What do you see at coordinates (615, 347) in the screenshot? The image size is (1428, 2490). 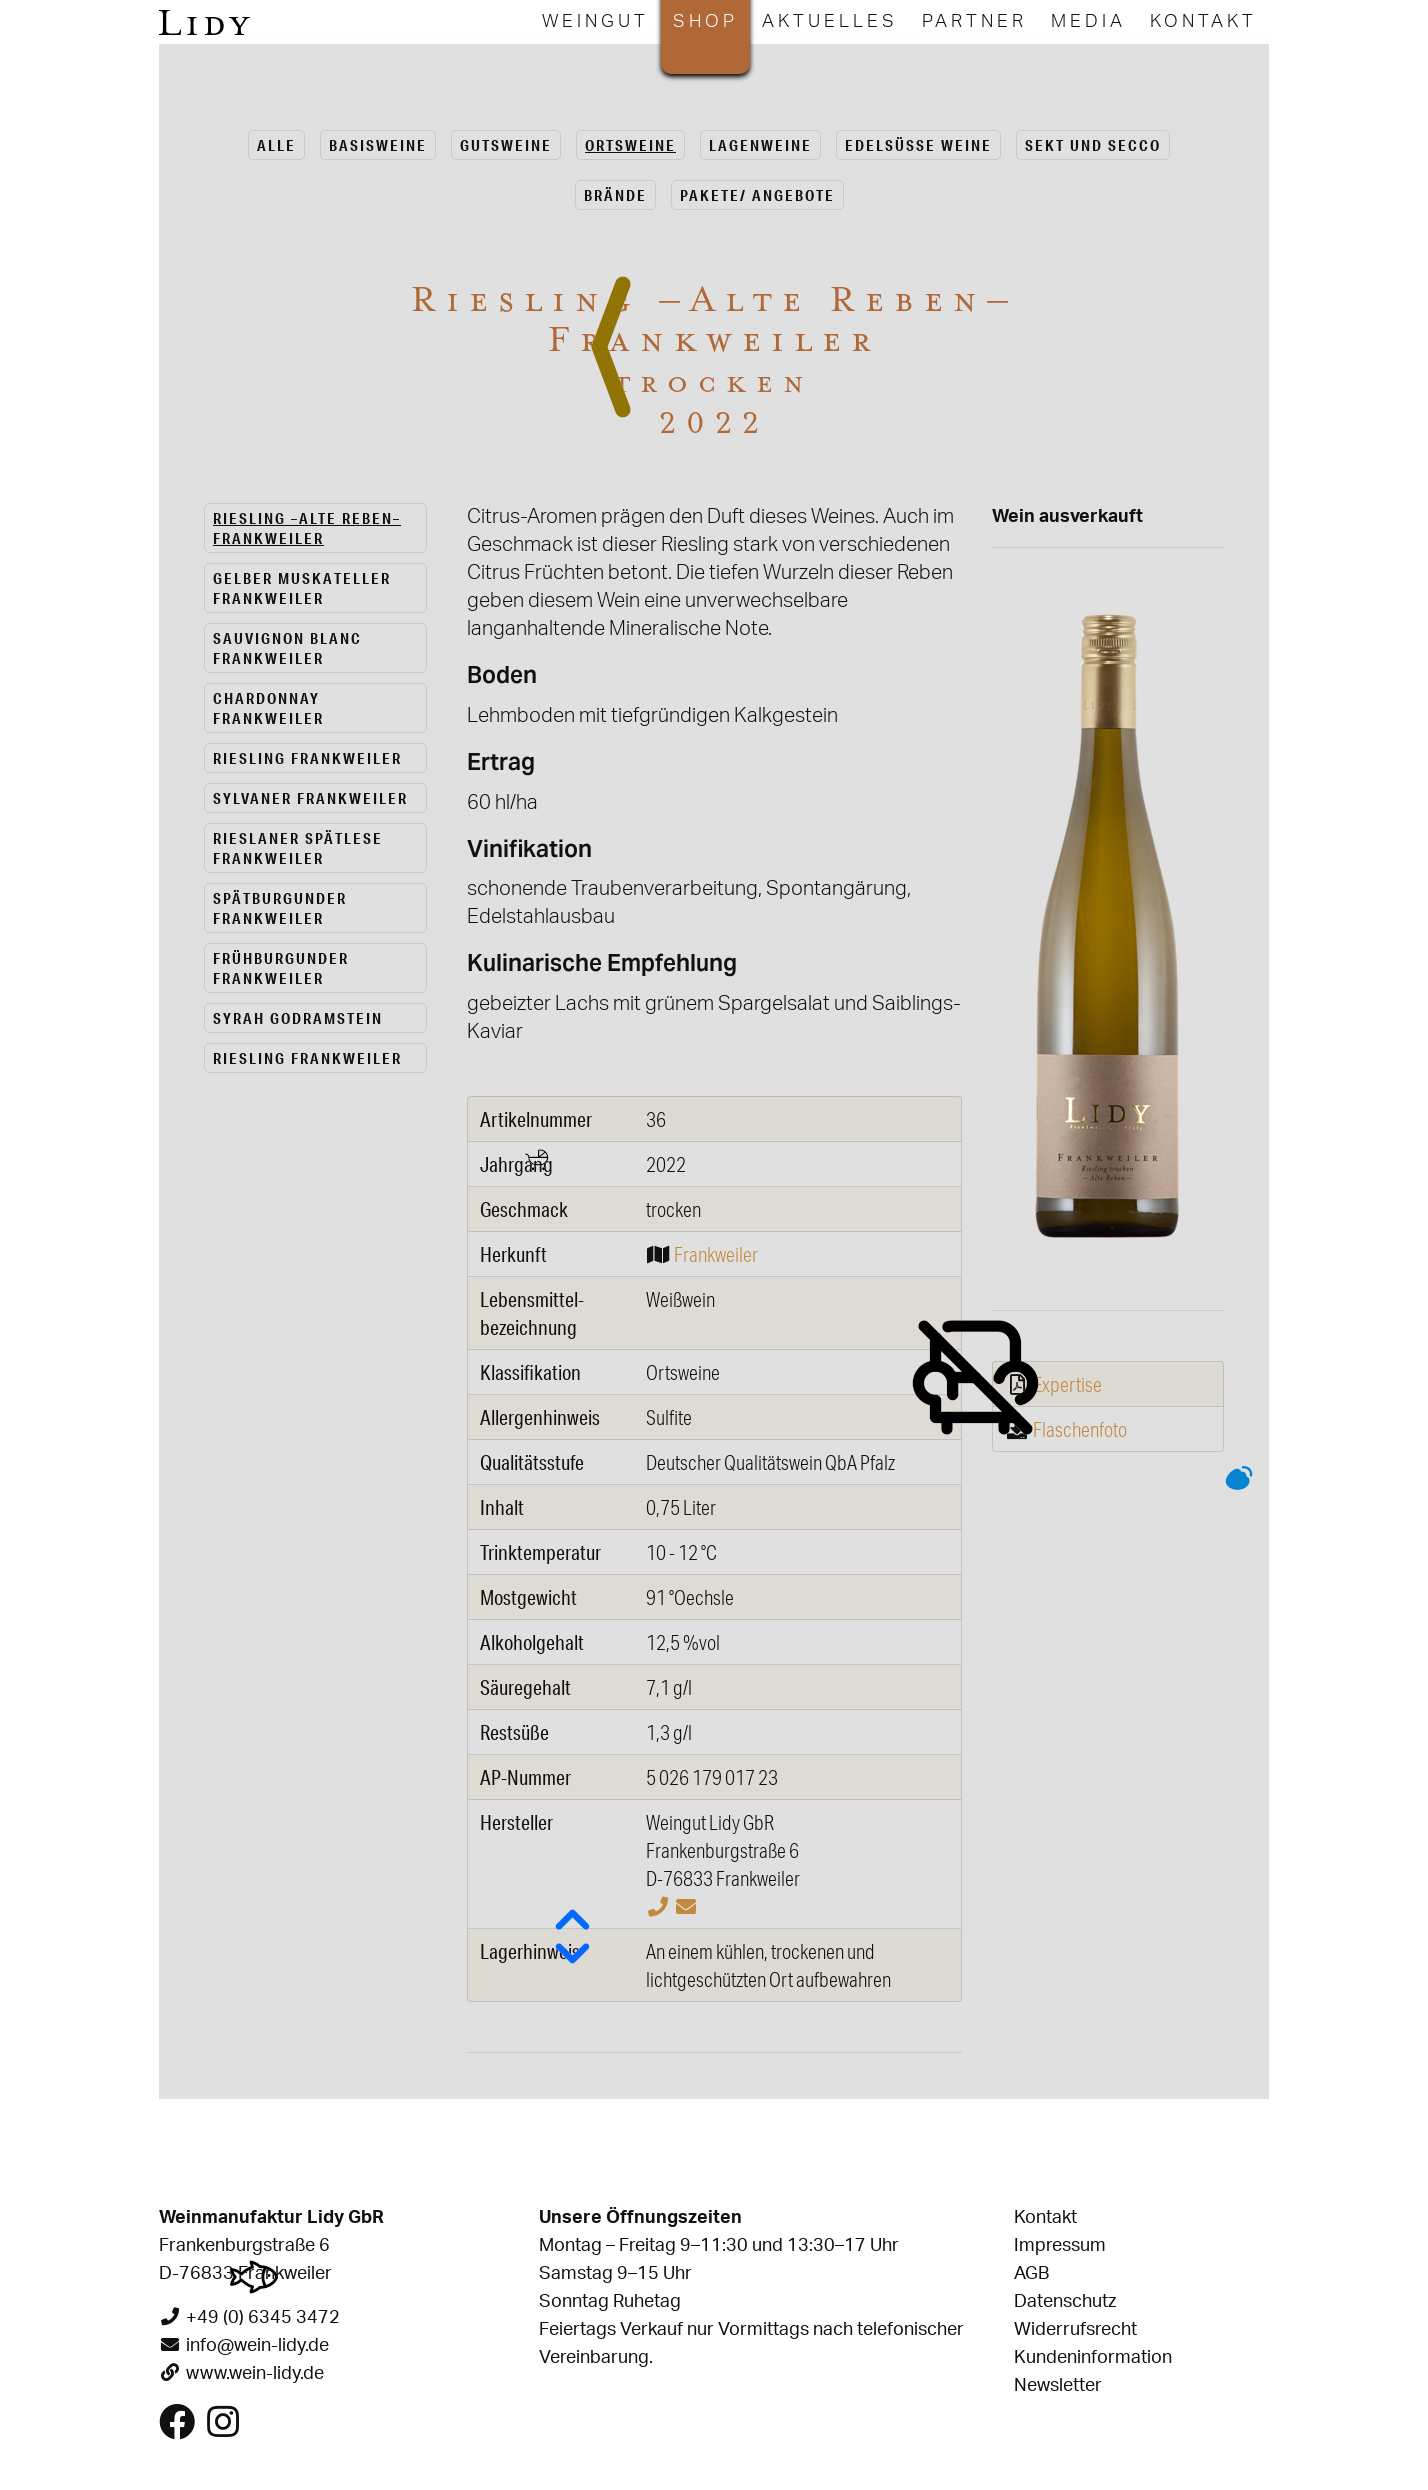 I see `navigate to the previous item or page` at bounding box center [615, 347].